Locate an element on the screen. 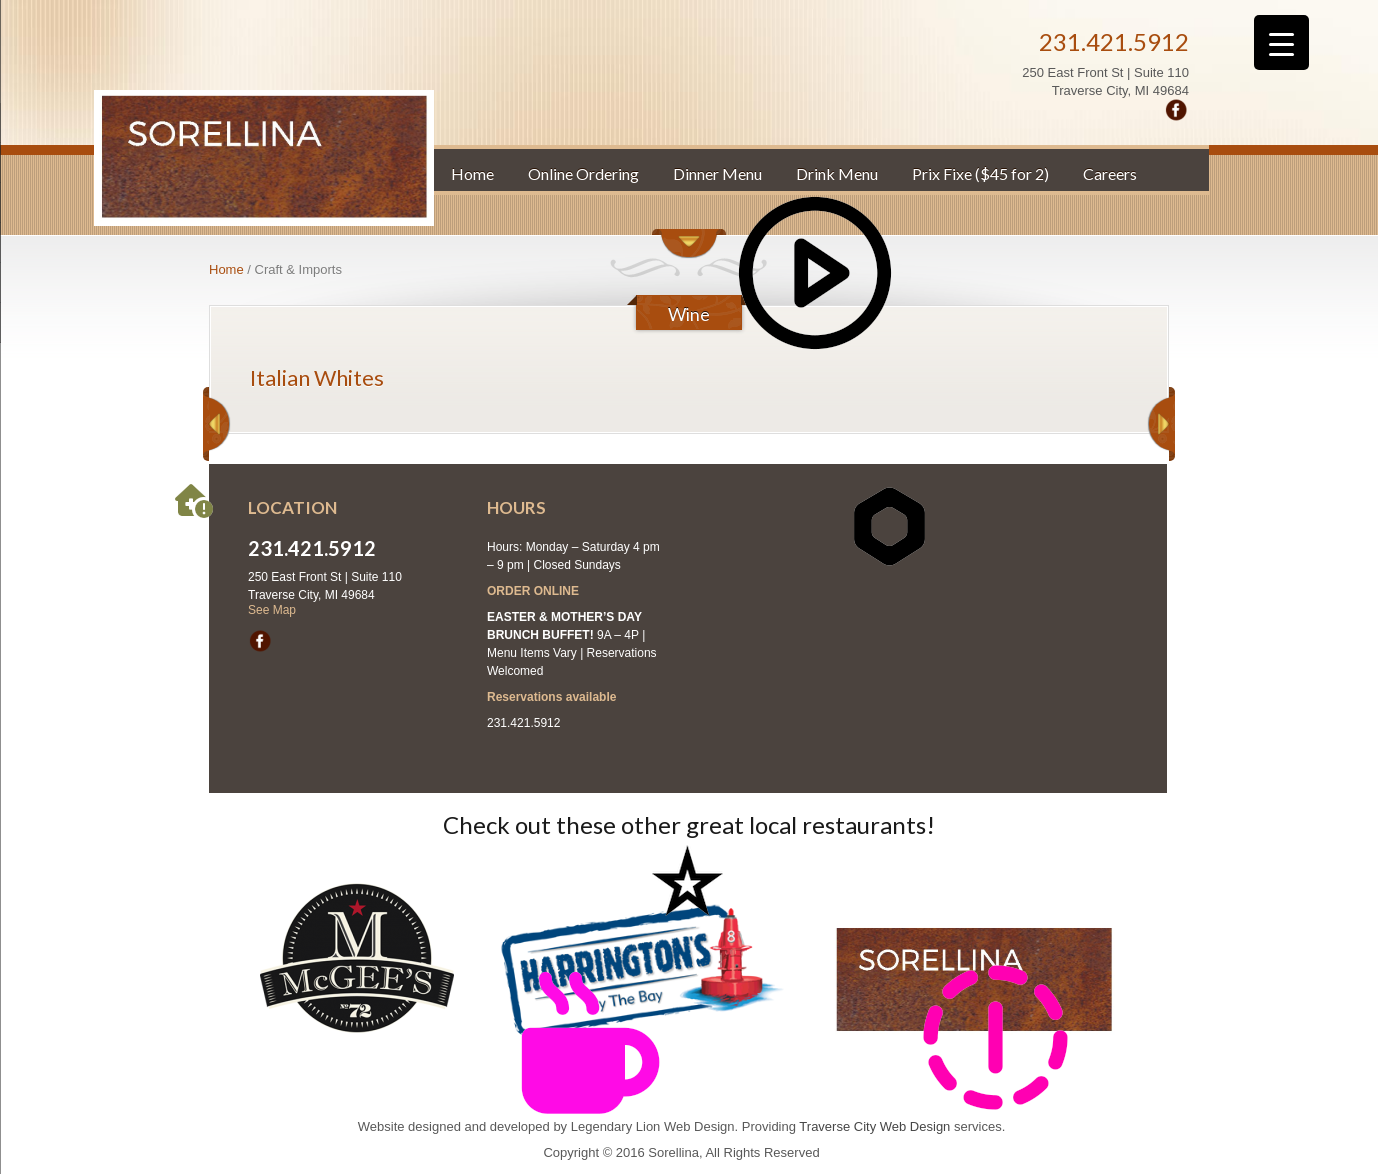 This screenshot has height=1174, width=1378. home healthcare alert or urgent medical notice is located at coordinates (193, 500).